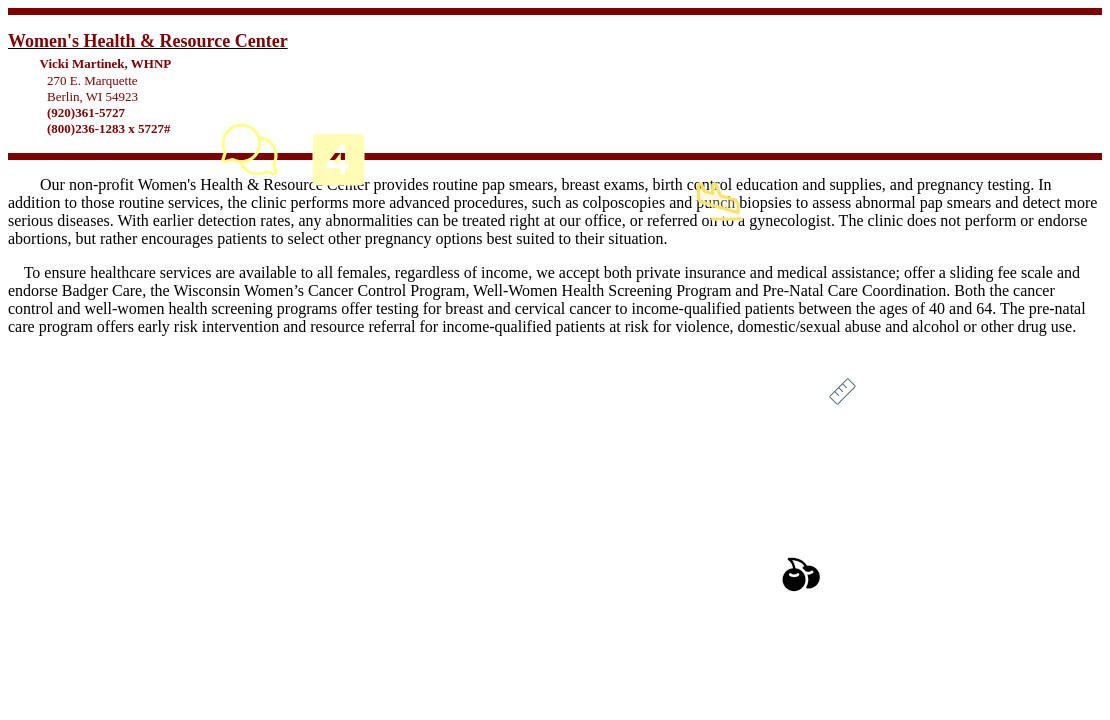  I want to click on access measurement tools, so click(842, 391).